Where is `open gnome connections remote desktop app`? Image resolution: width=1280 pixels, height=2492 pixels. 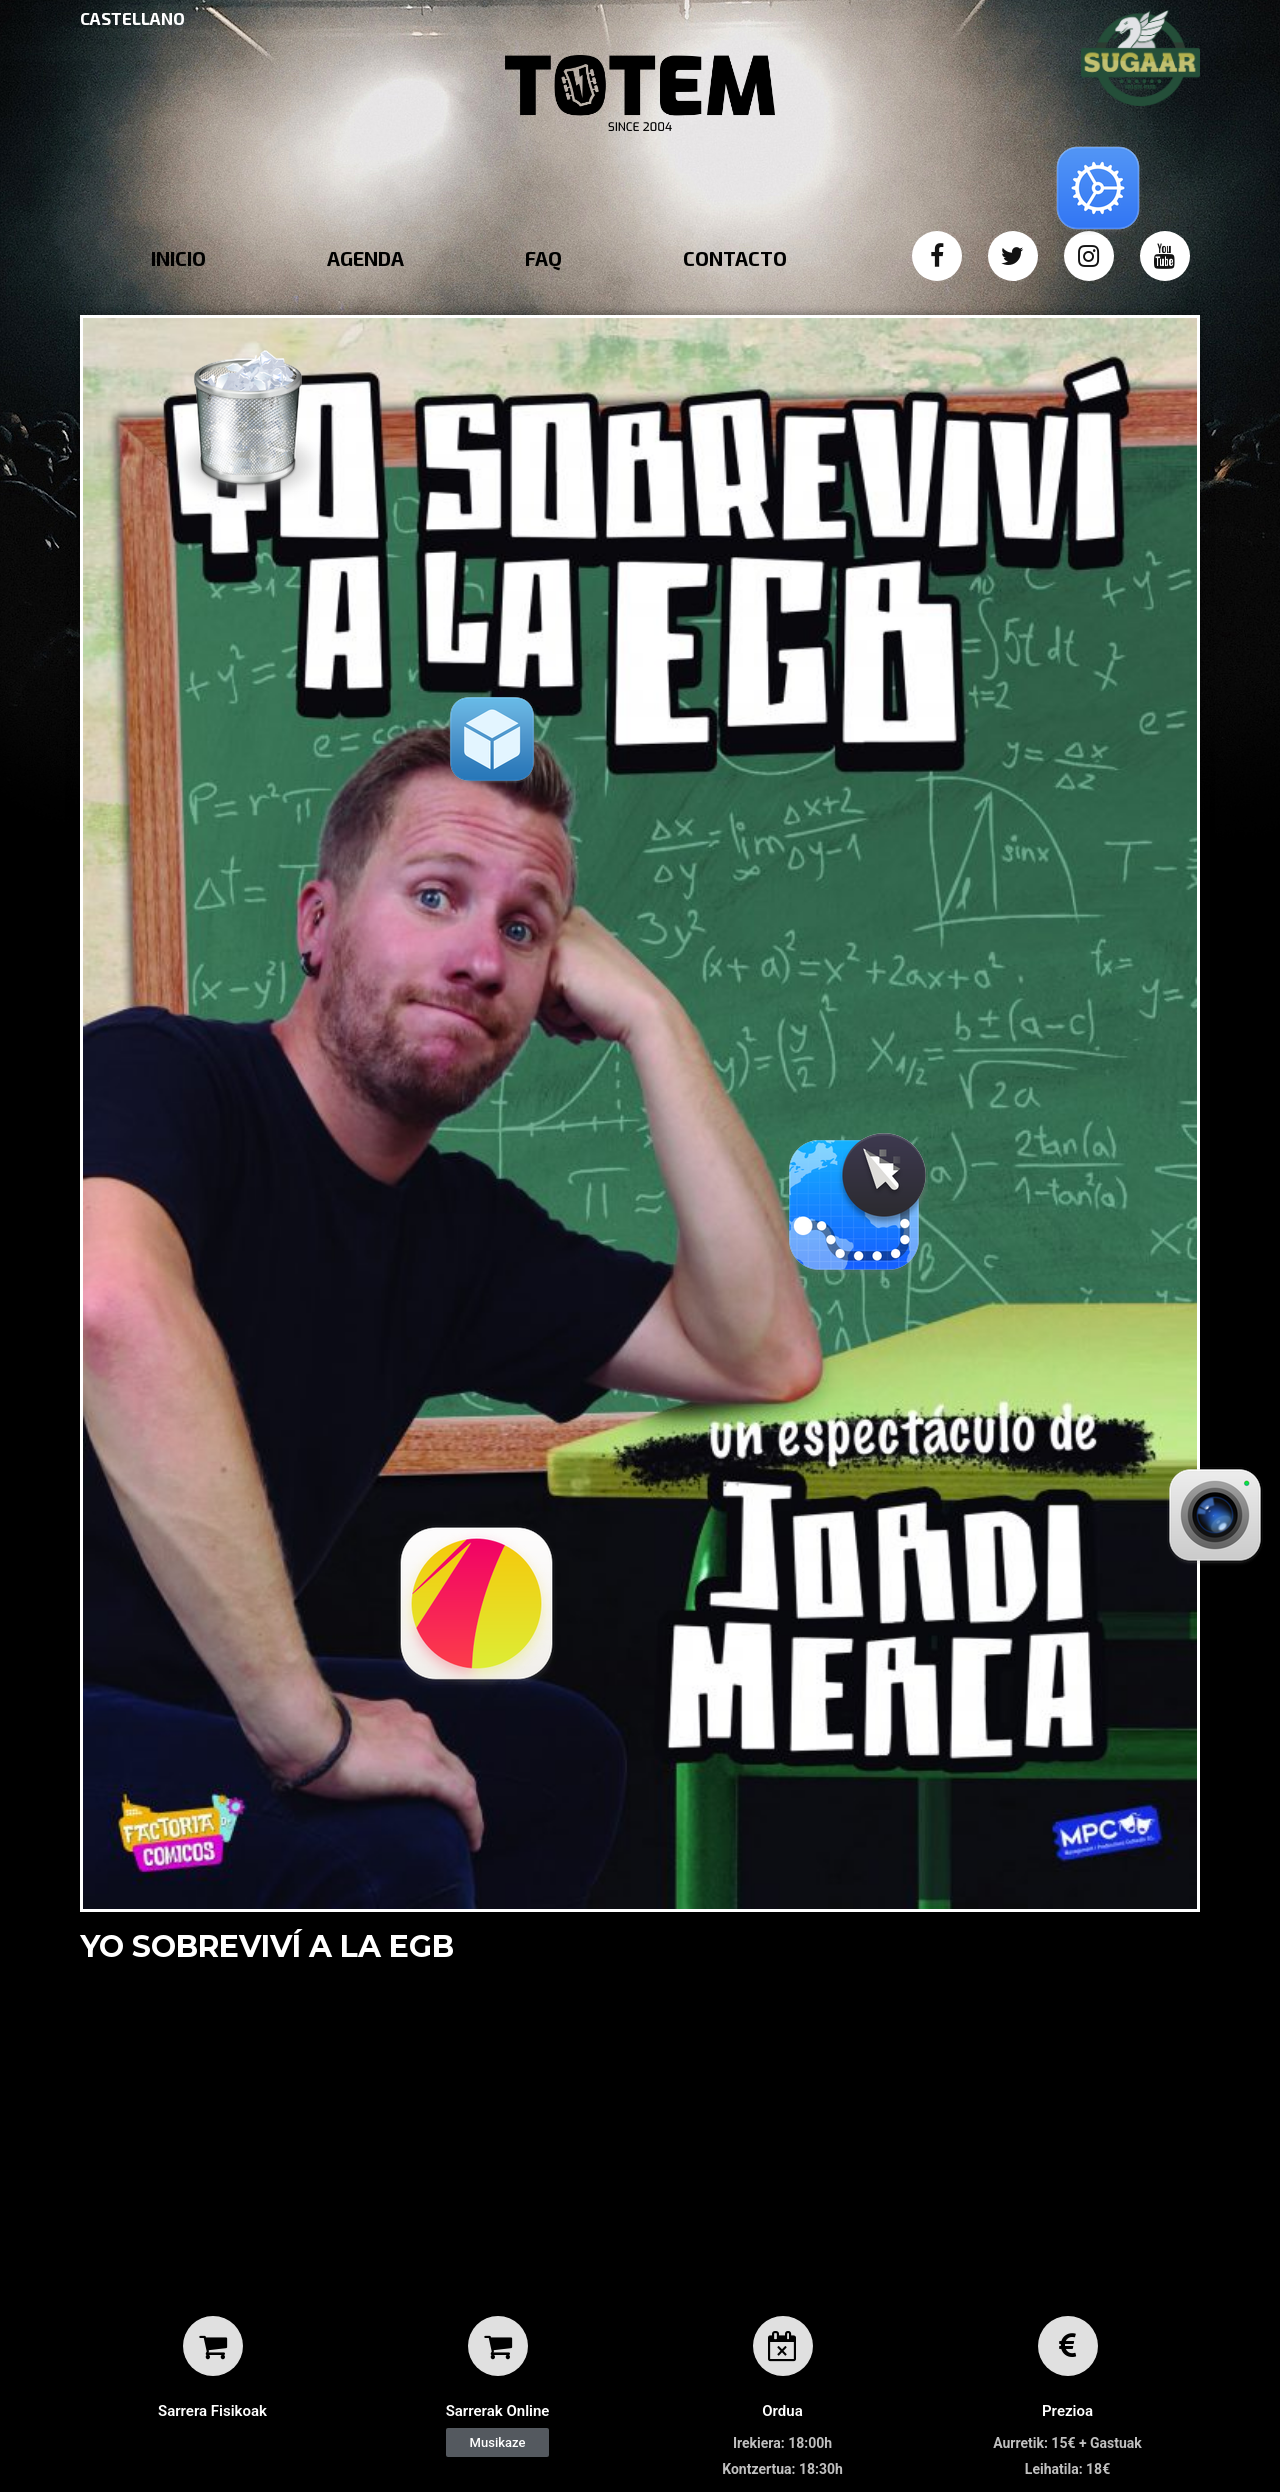 open gnome connections remote desktop app is located at coordinates (854, 1205).